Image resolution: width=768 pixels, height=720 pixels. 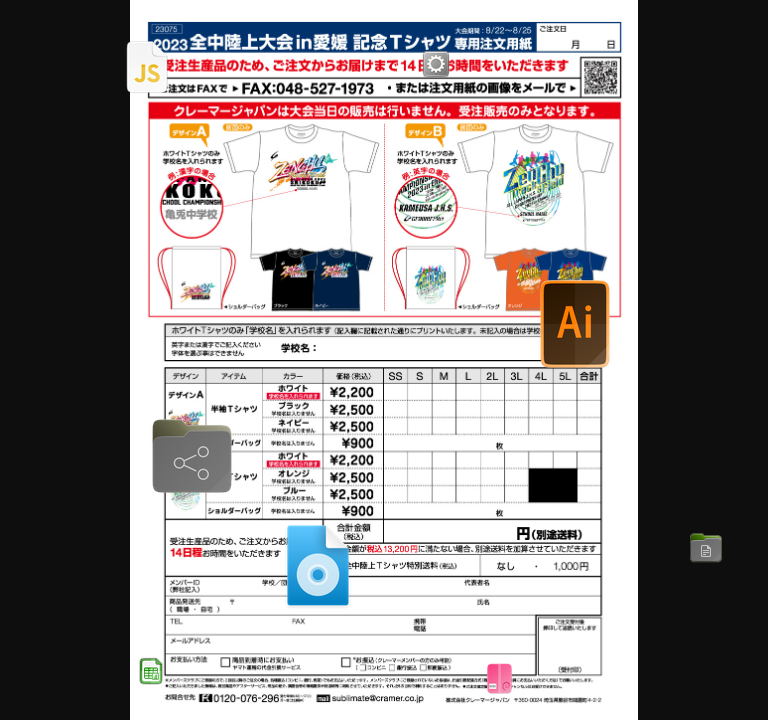 I want to click on shared library file type indicator, so click(x=436, y=64).